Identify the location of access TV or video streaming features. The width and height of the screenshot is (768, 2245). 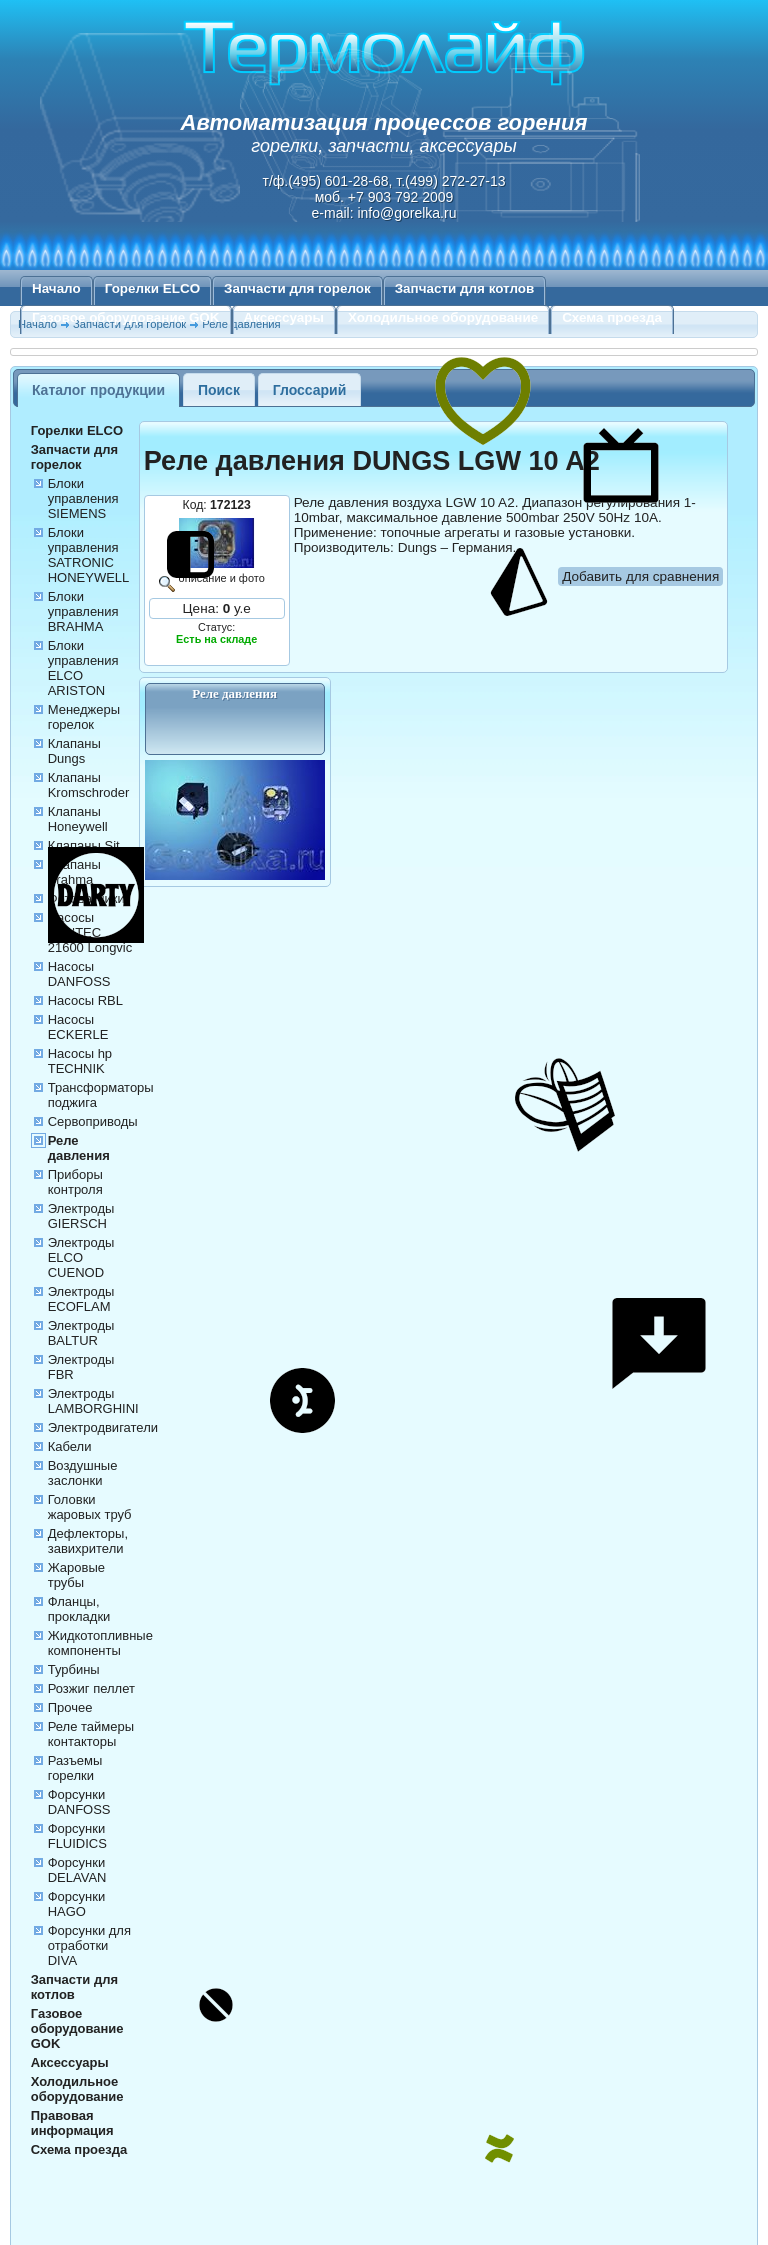
(621, 469).